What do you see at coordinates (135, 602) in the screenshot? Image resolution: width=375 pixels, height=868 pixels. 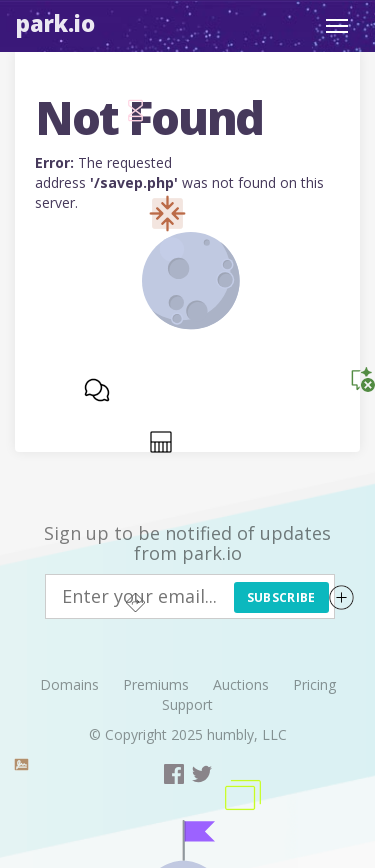 I see `indicates a turn or direction change ahead` at bounding box center [135, 602].